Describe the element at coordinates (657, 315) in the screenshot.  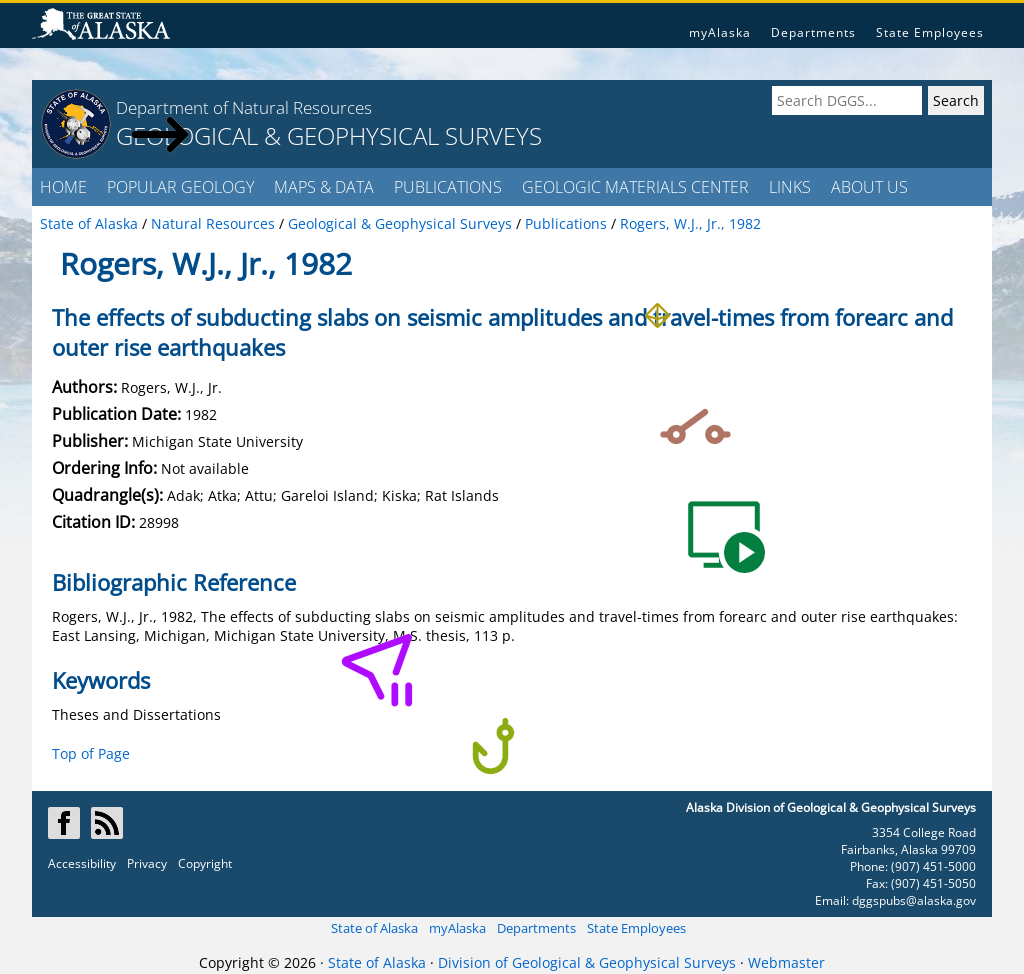
I see `represents 3D geometry or modeling tools` at that location.